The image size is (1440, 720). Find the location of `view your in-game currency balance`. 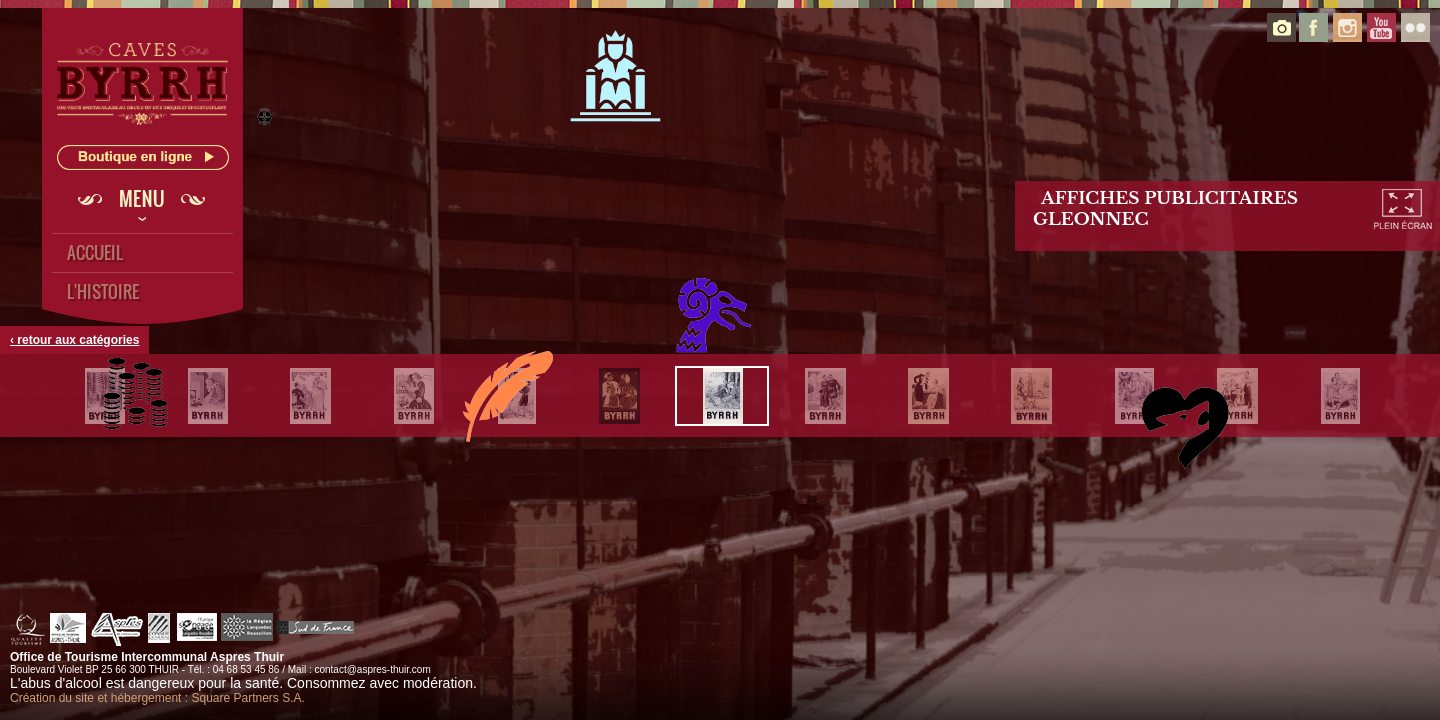

view your in-game currency balance is located at coordinates (135, 393).